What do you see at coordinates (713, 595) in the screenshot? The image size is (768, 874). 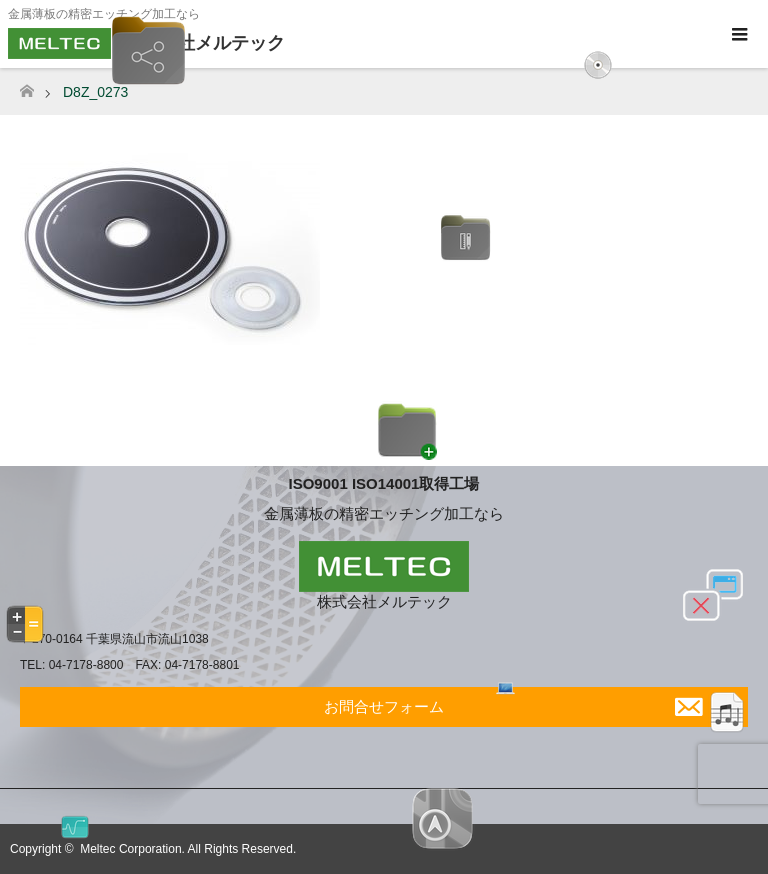 I see `disconnect or shut down external display` at bounding box center [713, 595].